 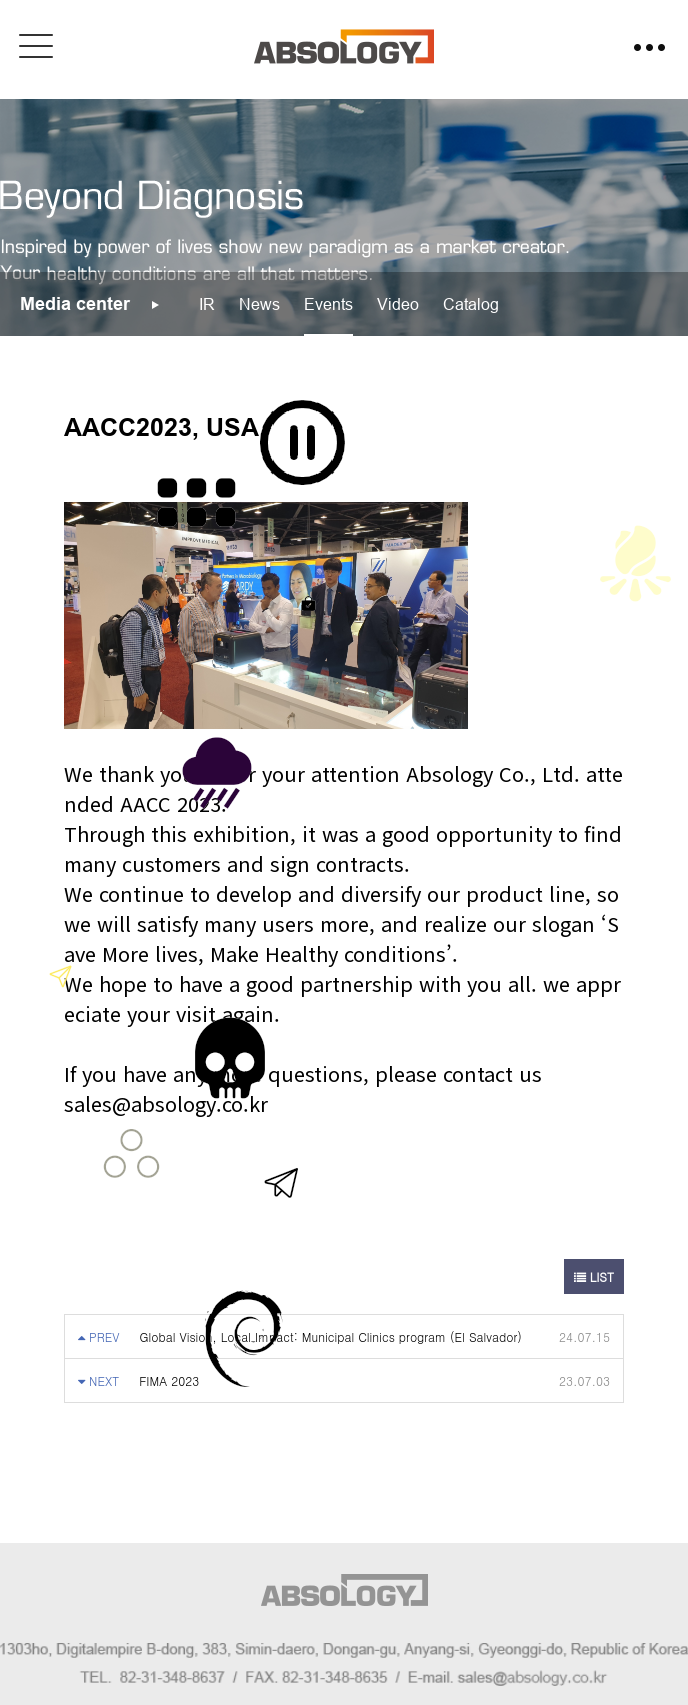 What do you see at coordinates (196, 502) in the screenshot?
I see `switch to grid view layout` at bounding box center [196, 502].